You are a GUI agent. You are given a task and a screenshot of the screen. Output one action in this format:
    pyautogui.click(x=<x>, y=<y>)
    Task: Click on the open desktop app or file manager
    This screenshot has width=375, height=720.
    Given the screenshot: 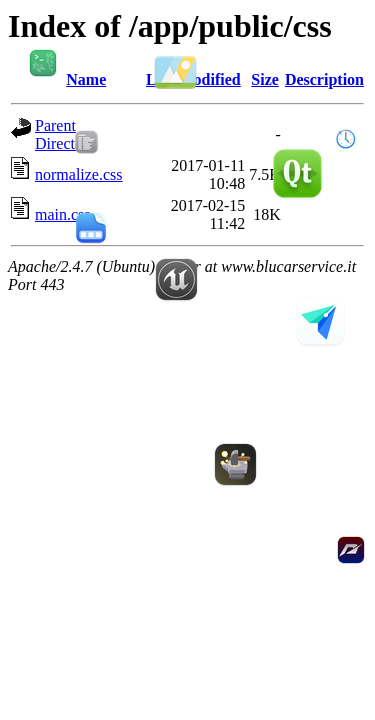 What is the action you would take?
    pyautogui.click(x=91, y=228)
    